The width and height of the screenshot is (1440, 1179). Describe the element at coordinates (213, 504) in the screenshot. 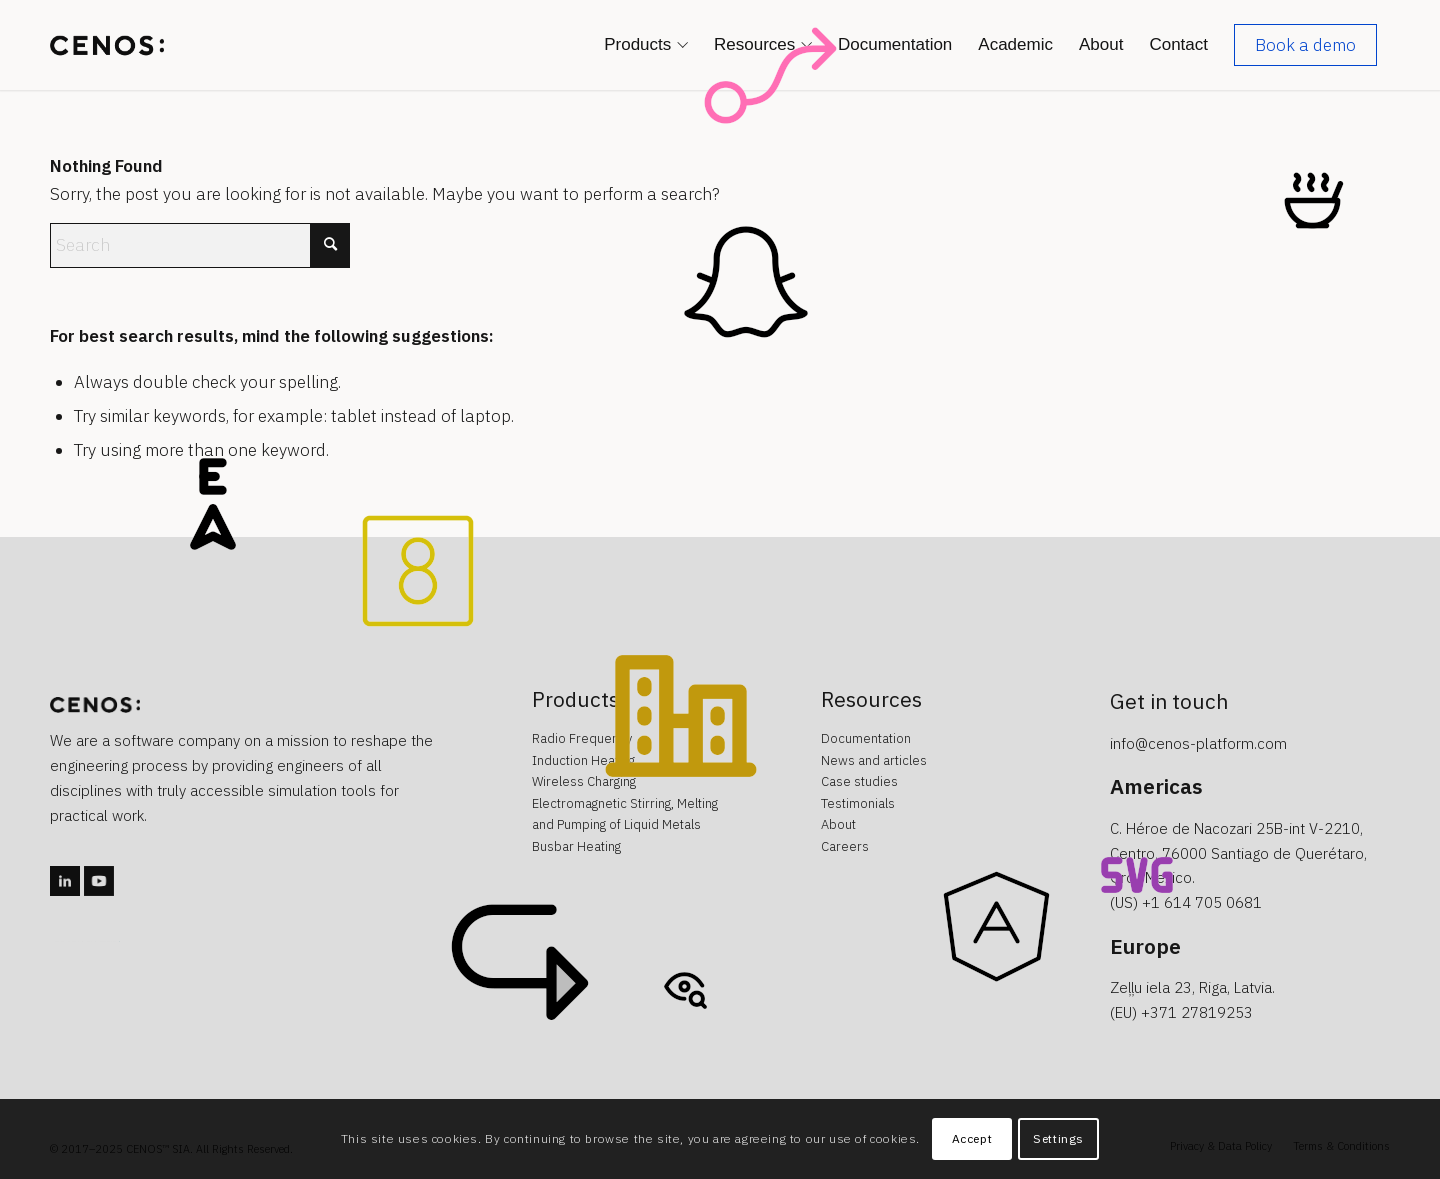

I see `navigate east direction` at that location.